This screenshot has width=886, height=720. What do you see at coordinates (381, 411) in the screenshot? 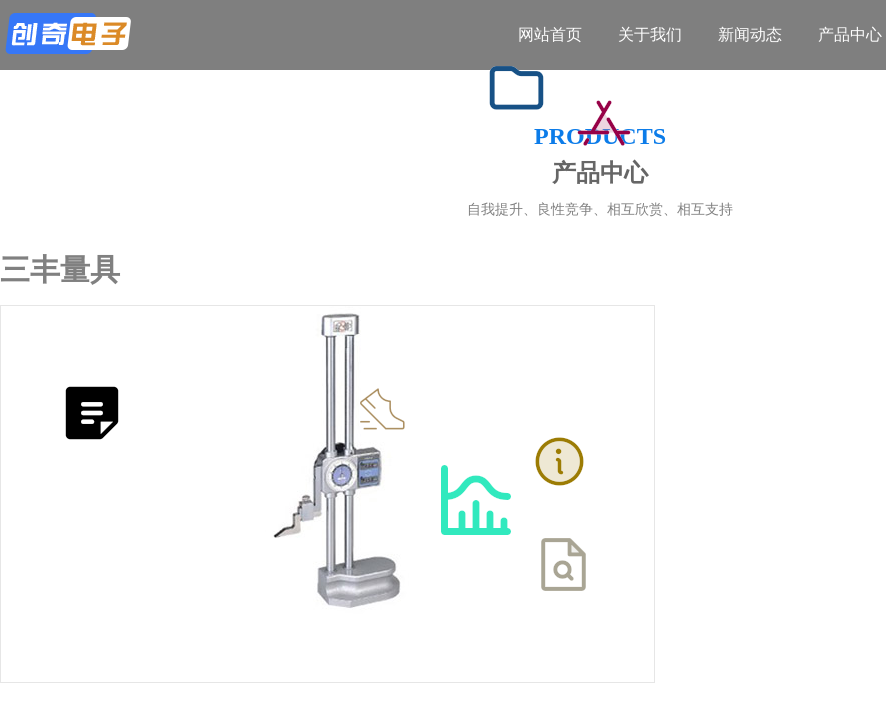
I see `track your running or walking activity` at bounding box center [381, 411].